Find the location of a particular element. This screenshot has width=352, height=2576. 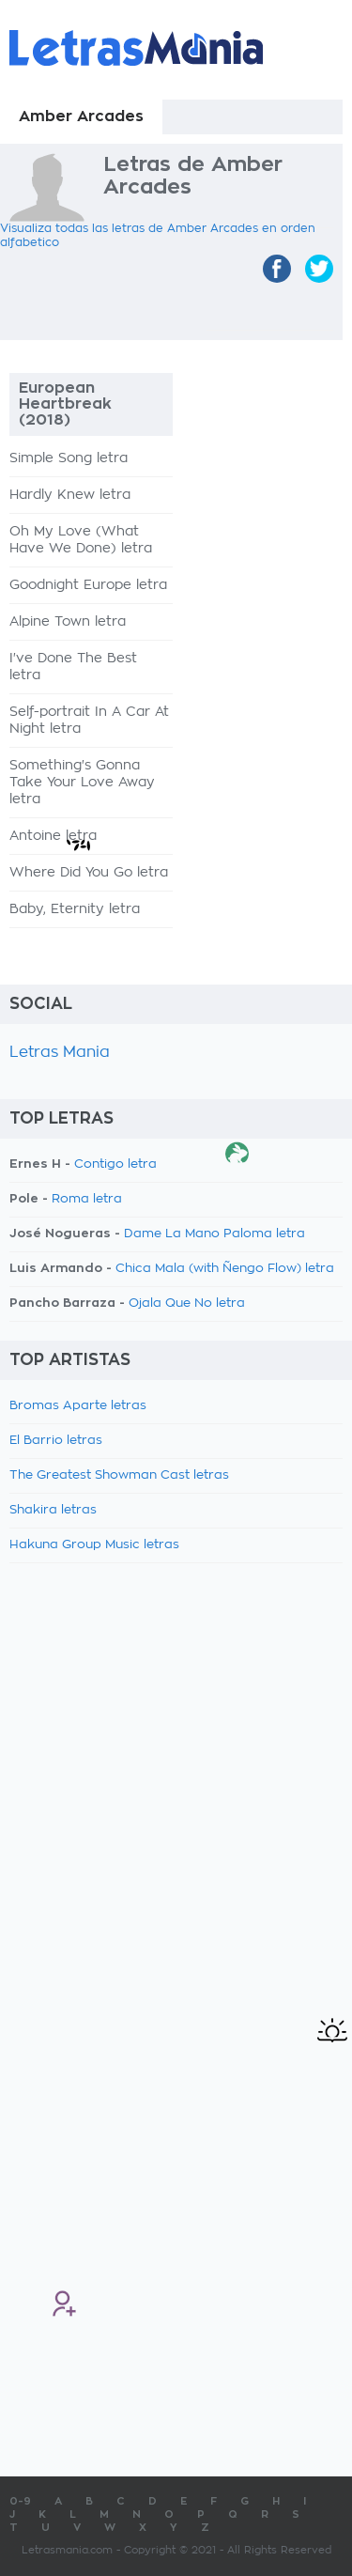

coderabbit logo - ai-powered code review platform is located at coordinates (237, 1152).